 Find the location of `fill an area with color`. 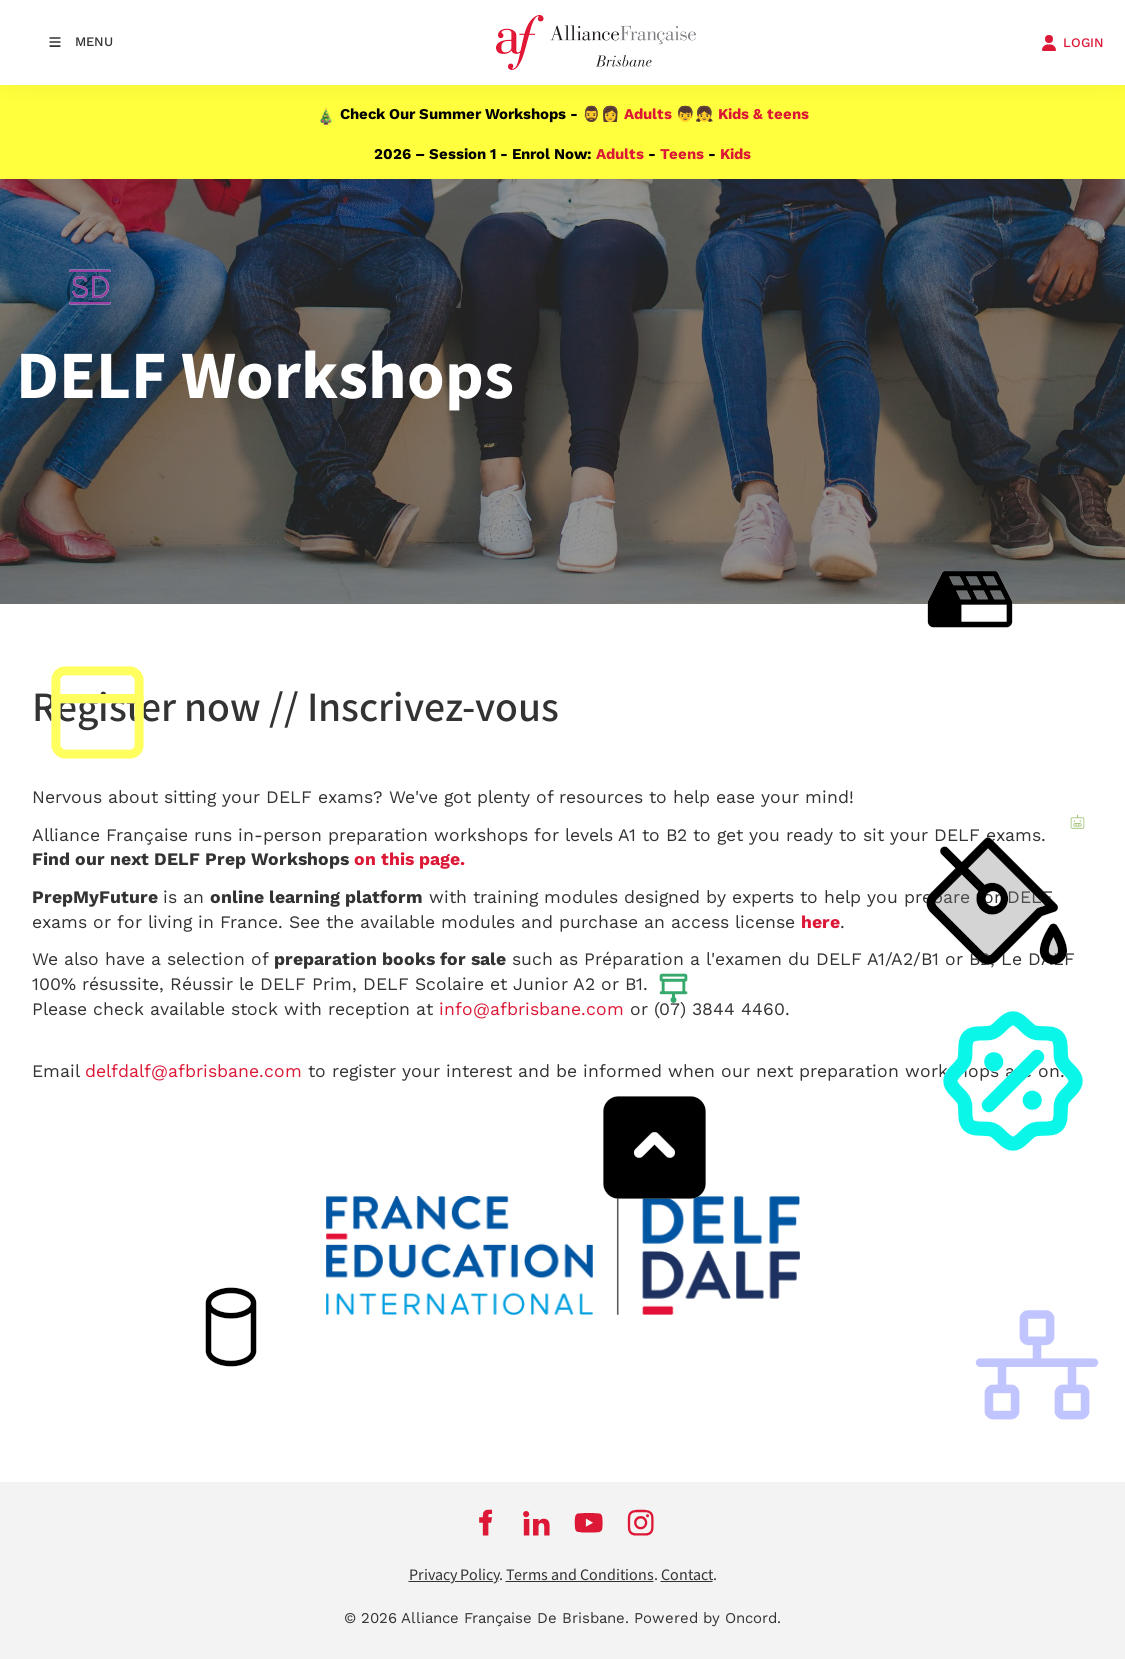

fill an area with color is located at coordinates (994, 905).